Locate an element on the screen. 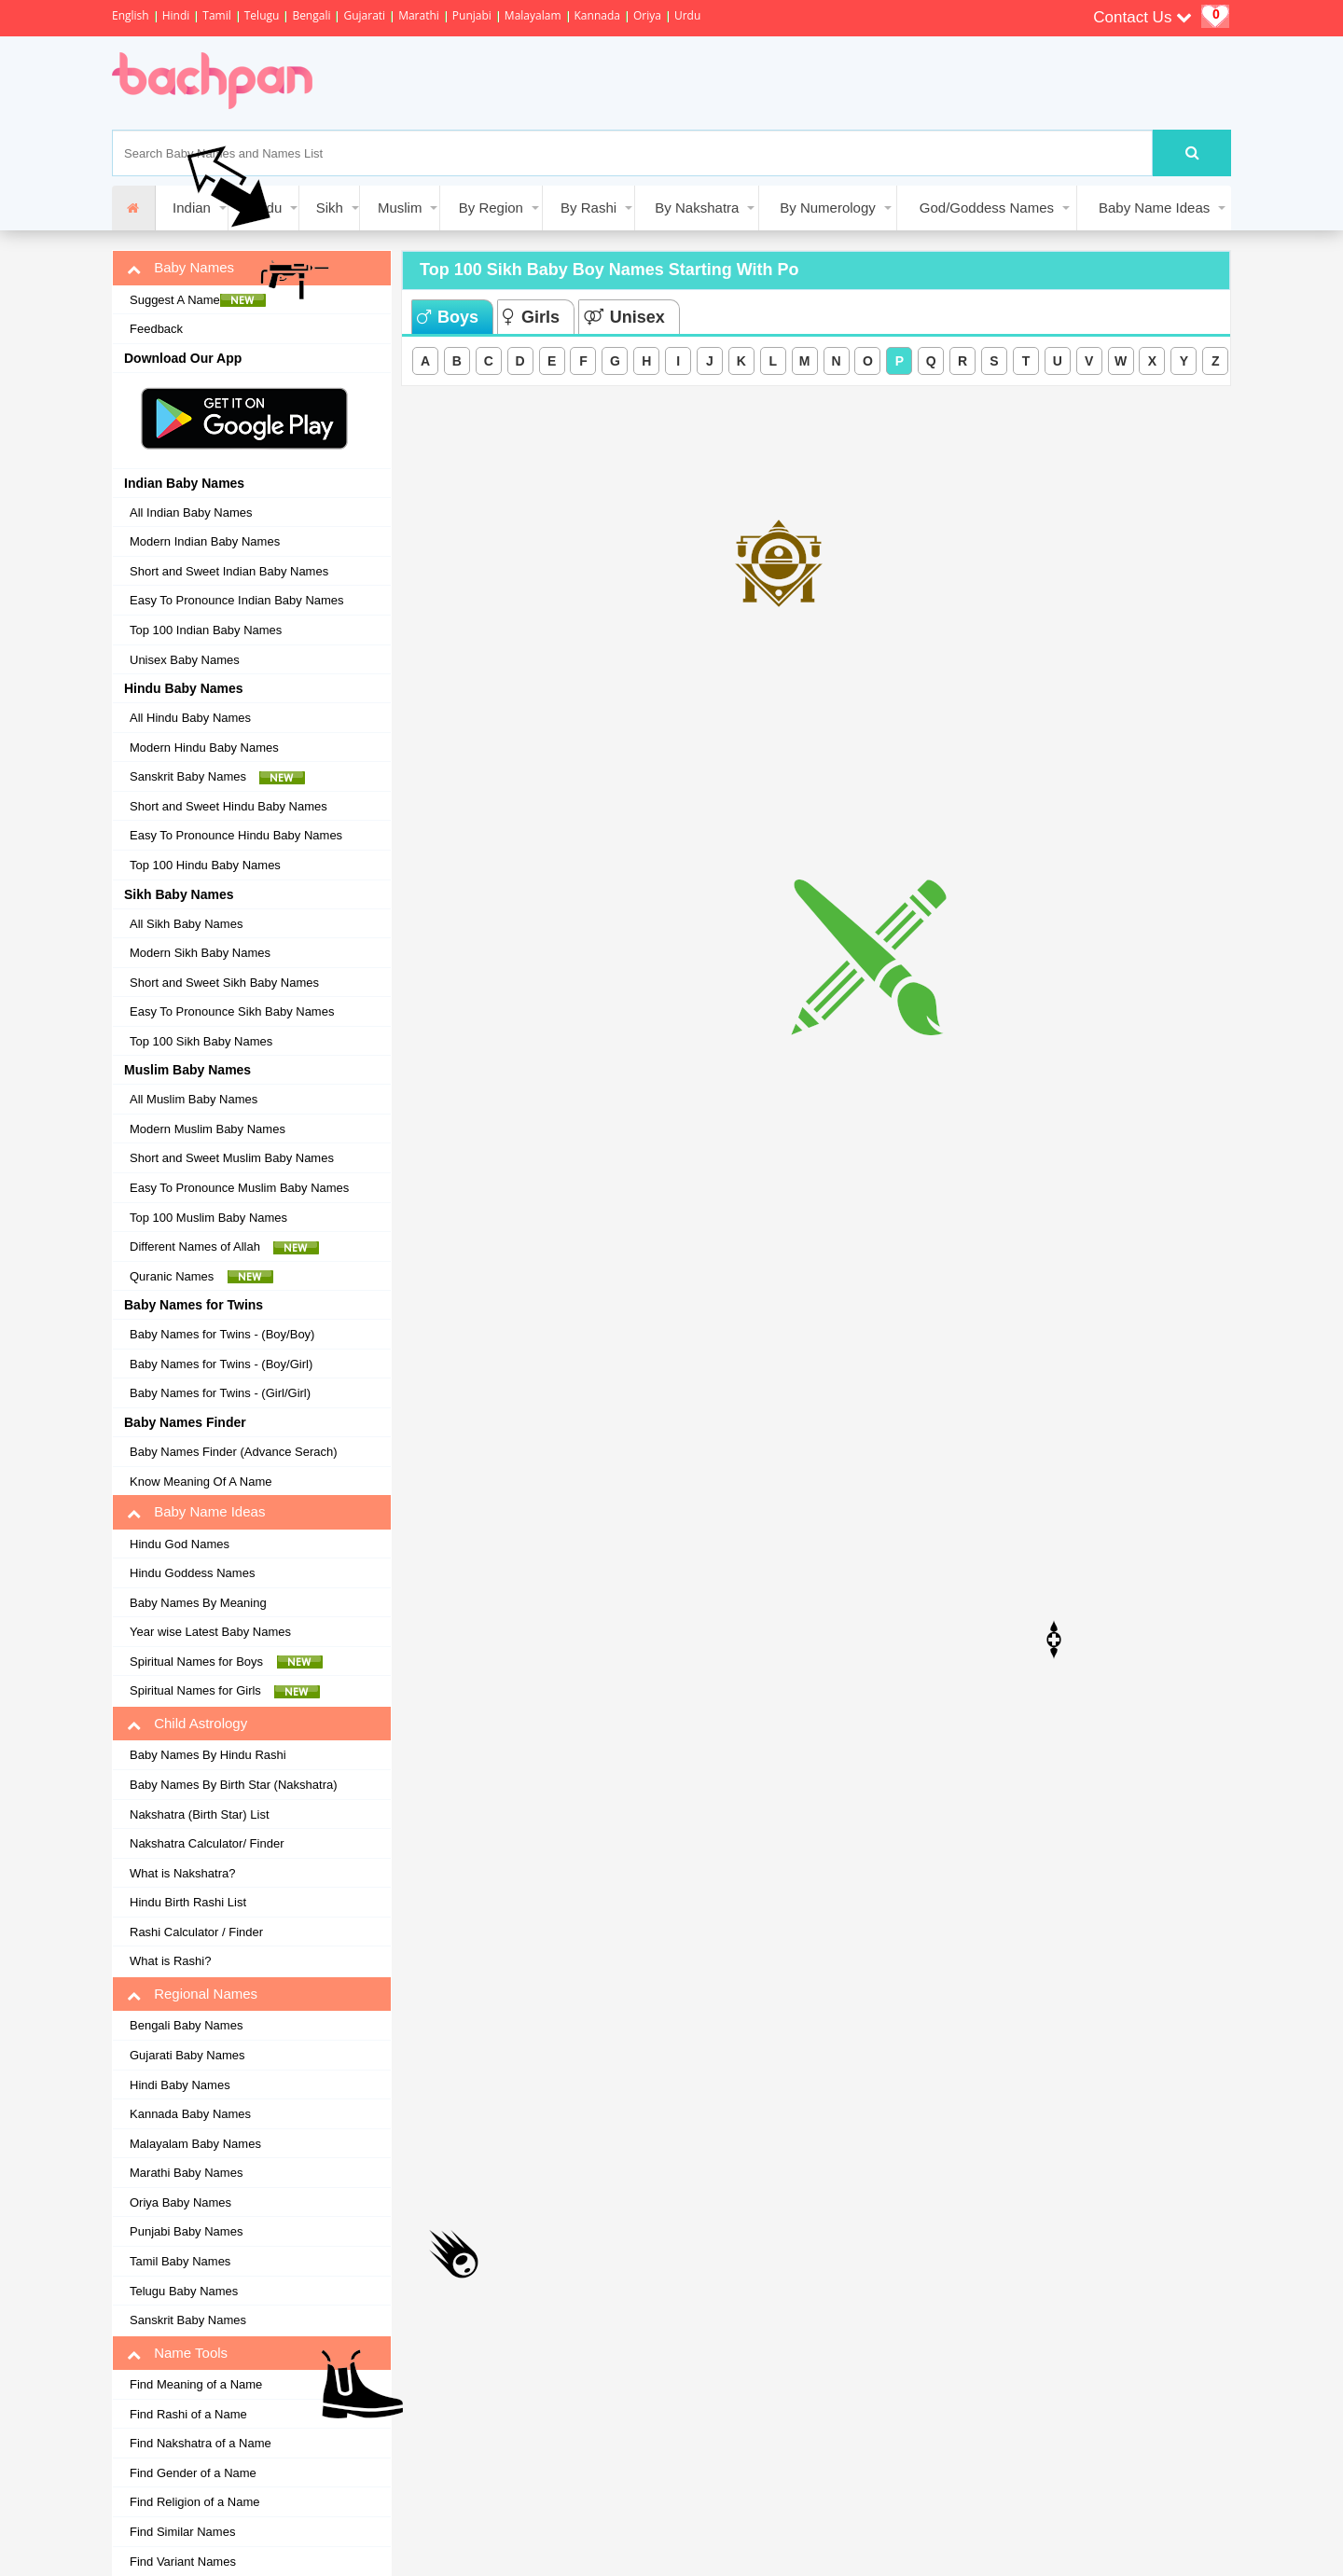 Image resolution: width=1343 pixels, height=2576 pixels. decorative emblem or badge for a game achievement is located at coordinates (779, 563).